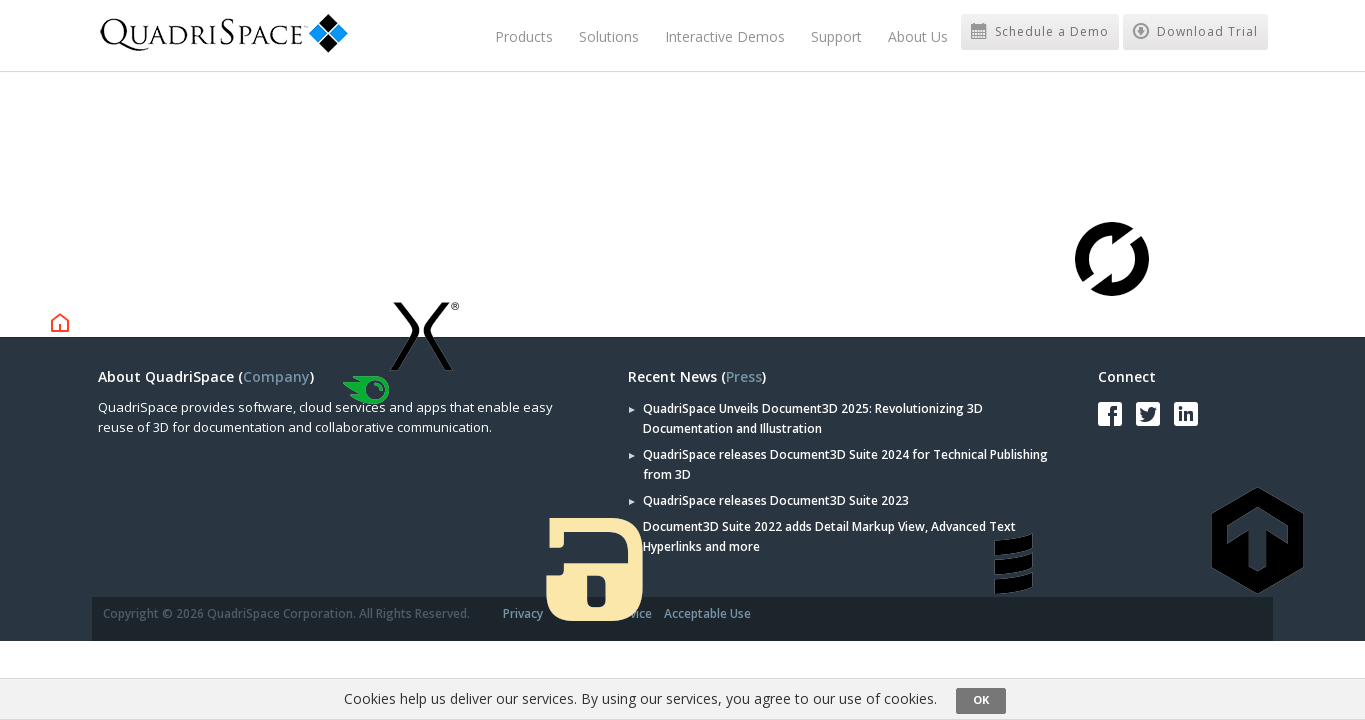 The width and height of the screenshot is (1365, 720). I want to click on scala programming language logo, so click(1013, 563).